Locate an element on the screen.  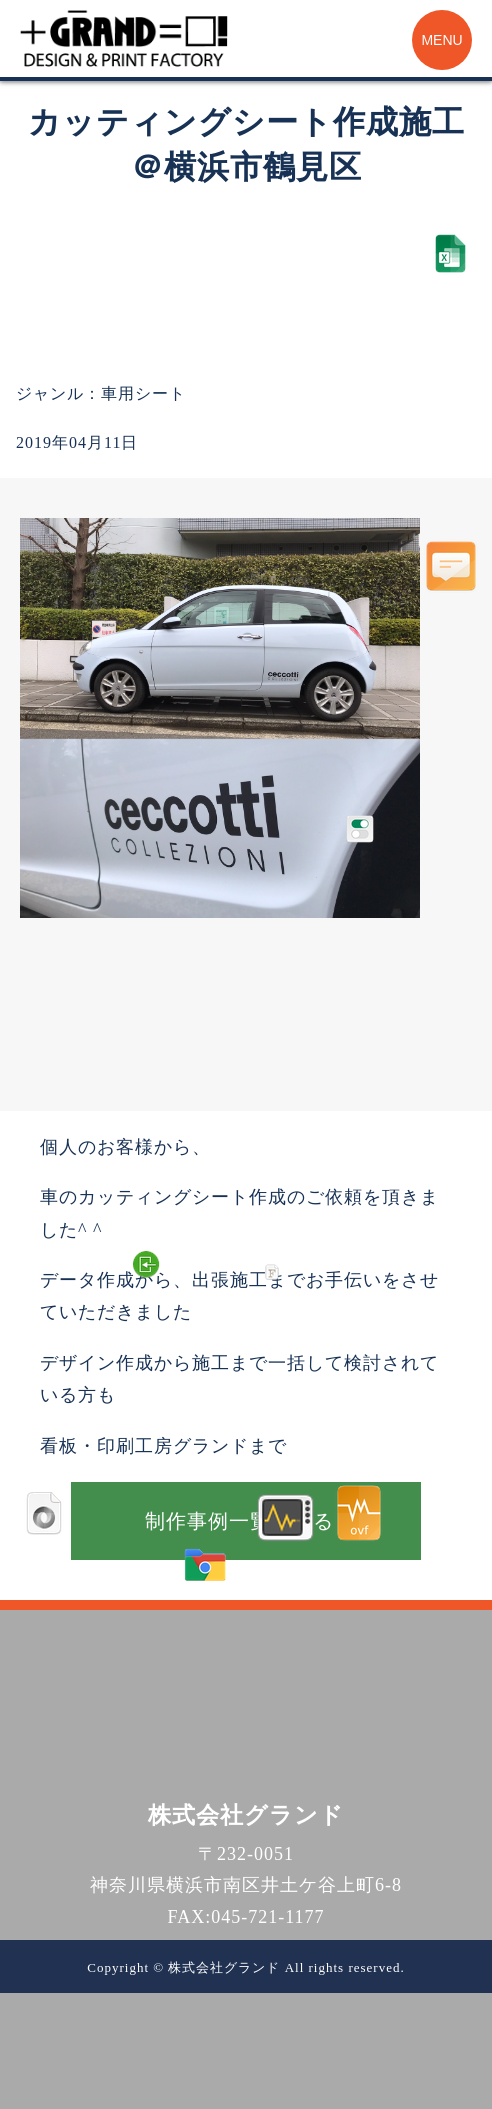
log out of the current user session is located at coordinates (146, 1264).